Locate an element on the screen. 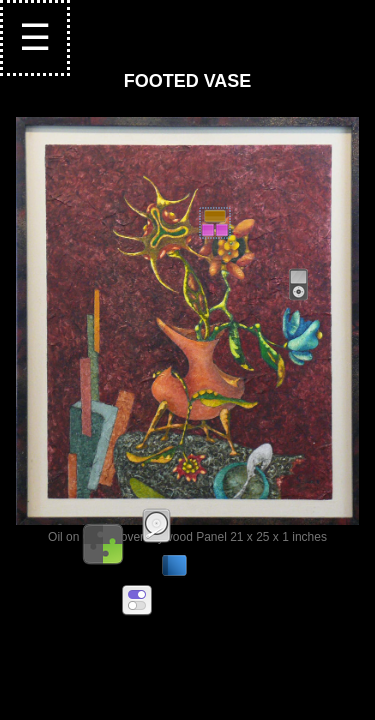 This screenshot has width=375, height=720. open browser extensions manager is located at coordinates (103, 544).